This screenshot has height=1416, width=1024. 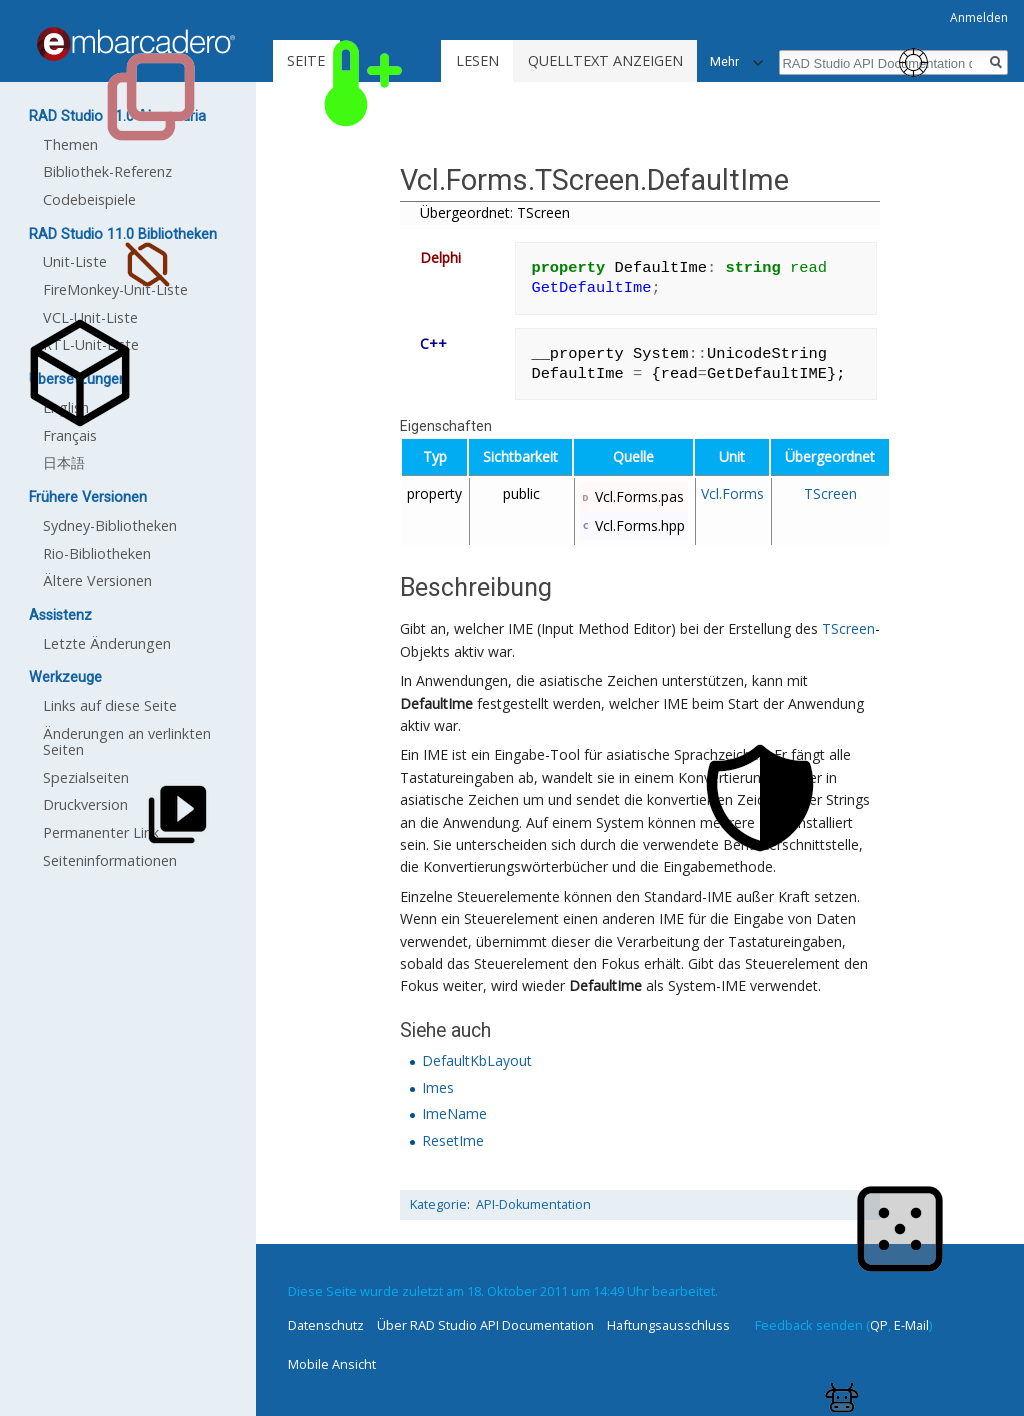 What do you see at coordinates (354, 83) in the screenshot?
I see `increase temperature setting` at bounding box center [354, 83].